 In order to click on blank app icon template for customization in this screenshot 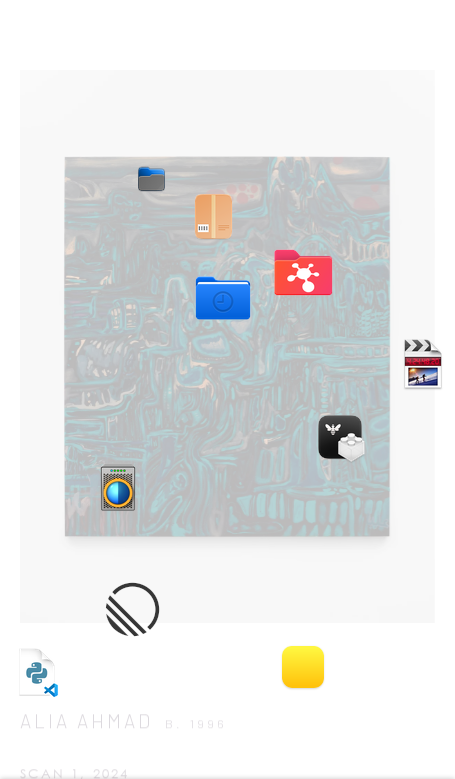, I will do `click(303, 667)`.